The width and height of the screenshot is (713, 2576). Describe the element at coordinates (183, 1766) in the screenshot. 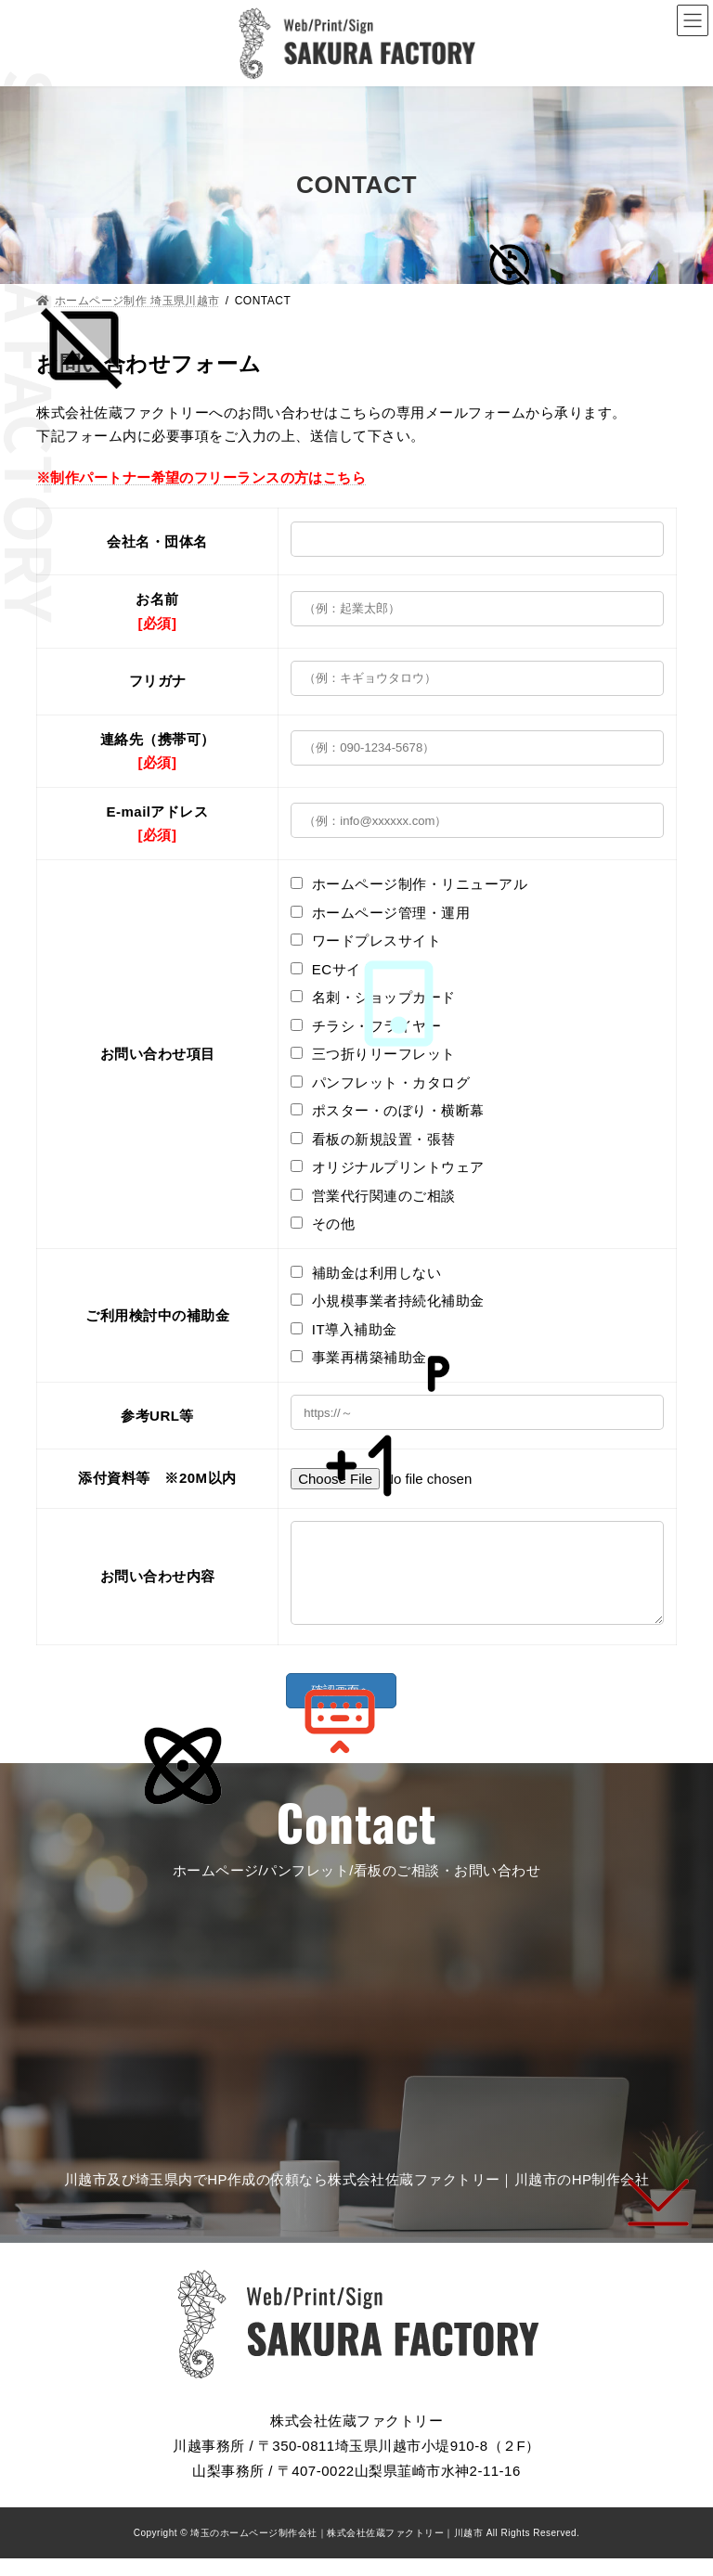

I see `access science or chemistry features` at that location.